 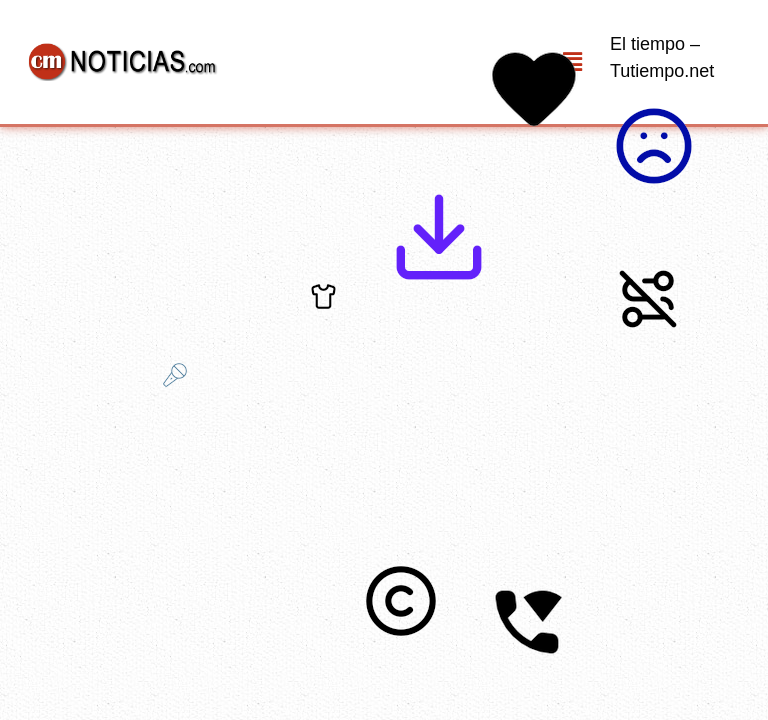 What do you see at coordinates (534, 90) in the screenshot?
I see `add to favorites` at bounding box center [534, 90].